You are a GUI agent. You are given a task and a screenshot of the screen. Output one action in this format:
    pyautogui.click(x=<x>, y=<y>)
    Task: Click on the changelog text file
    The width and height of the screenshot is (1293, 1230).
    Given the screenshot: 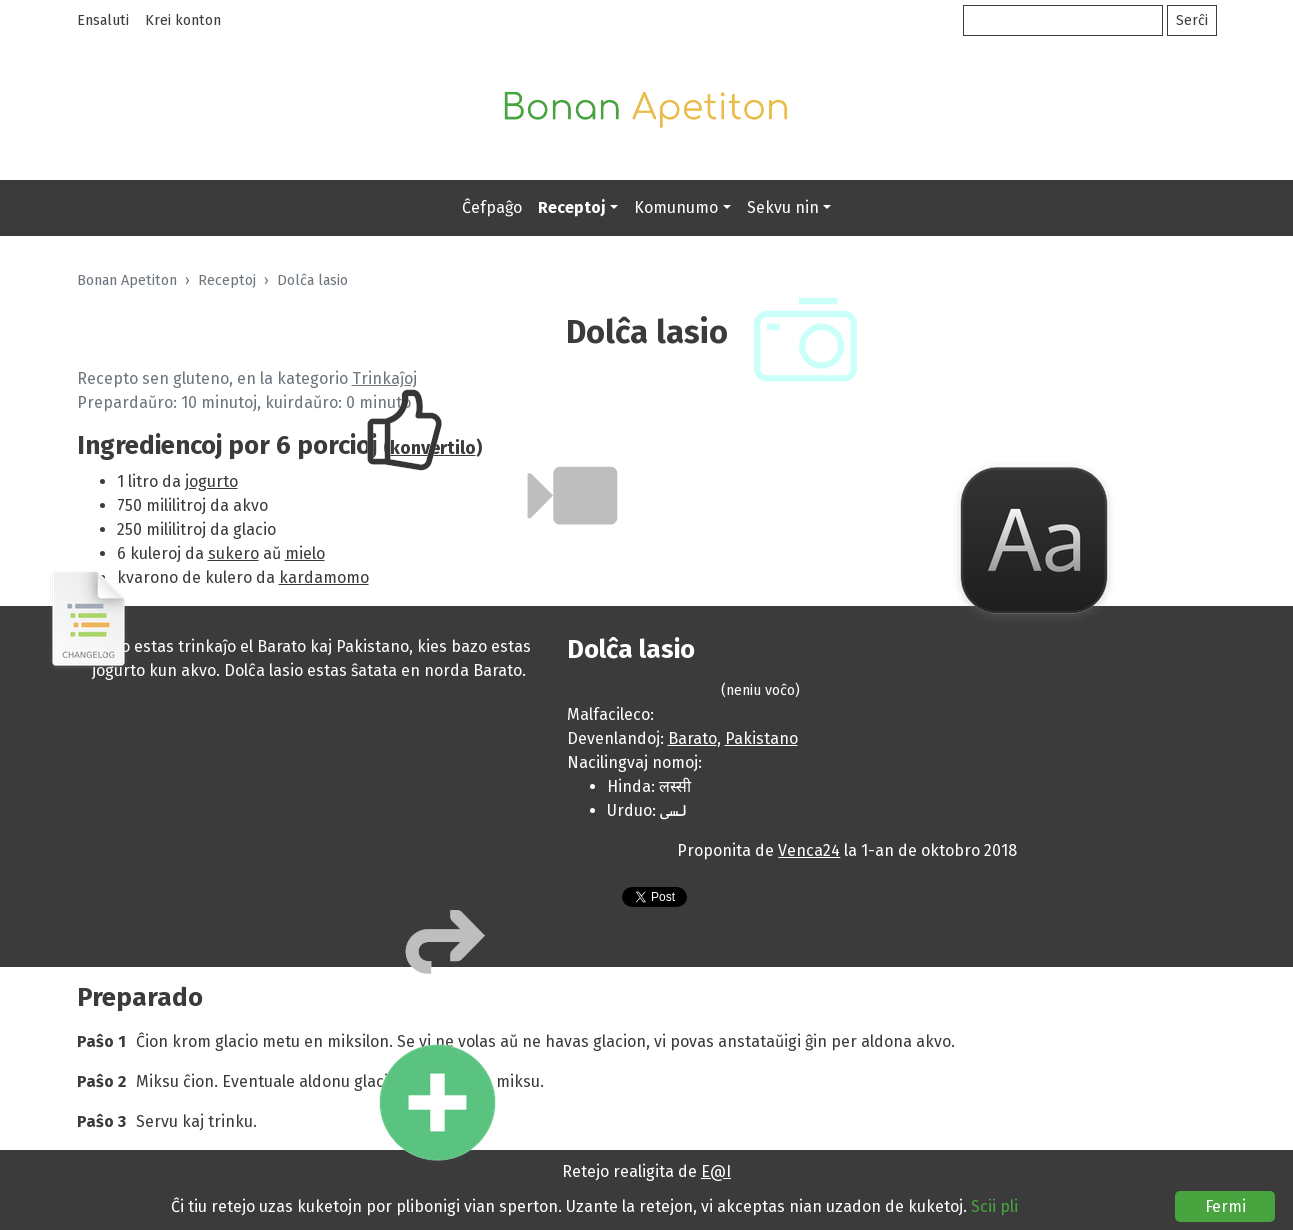 What is the action you would take?
    pyautogui.click(x=88, y=620)
    